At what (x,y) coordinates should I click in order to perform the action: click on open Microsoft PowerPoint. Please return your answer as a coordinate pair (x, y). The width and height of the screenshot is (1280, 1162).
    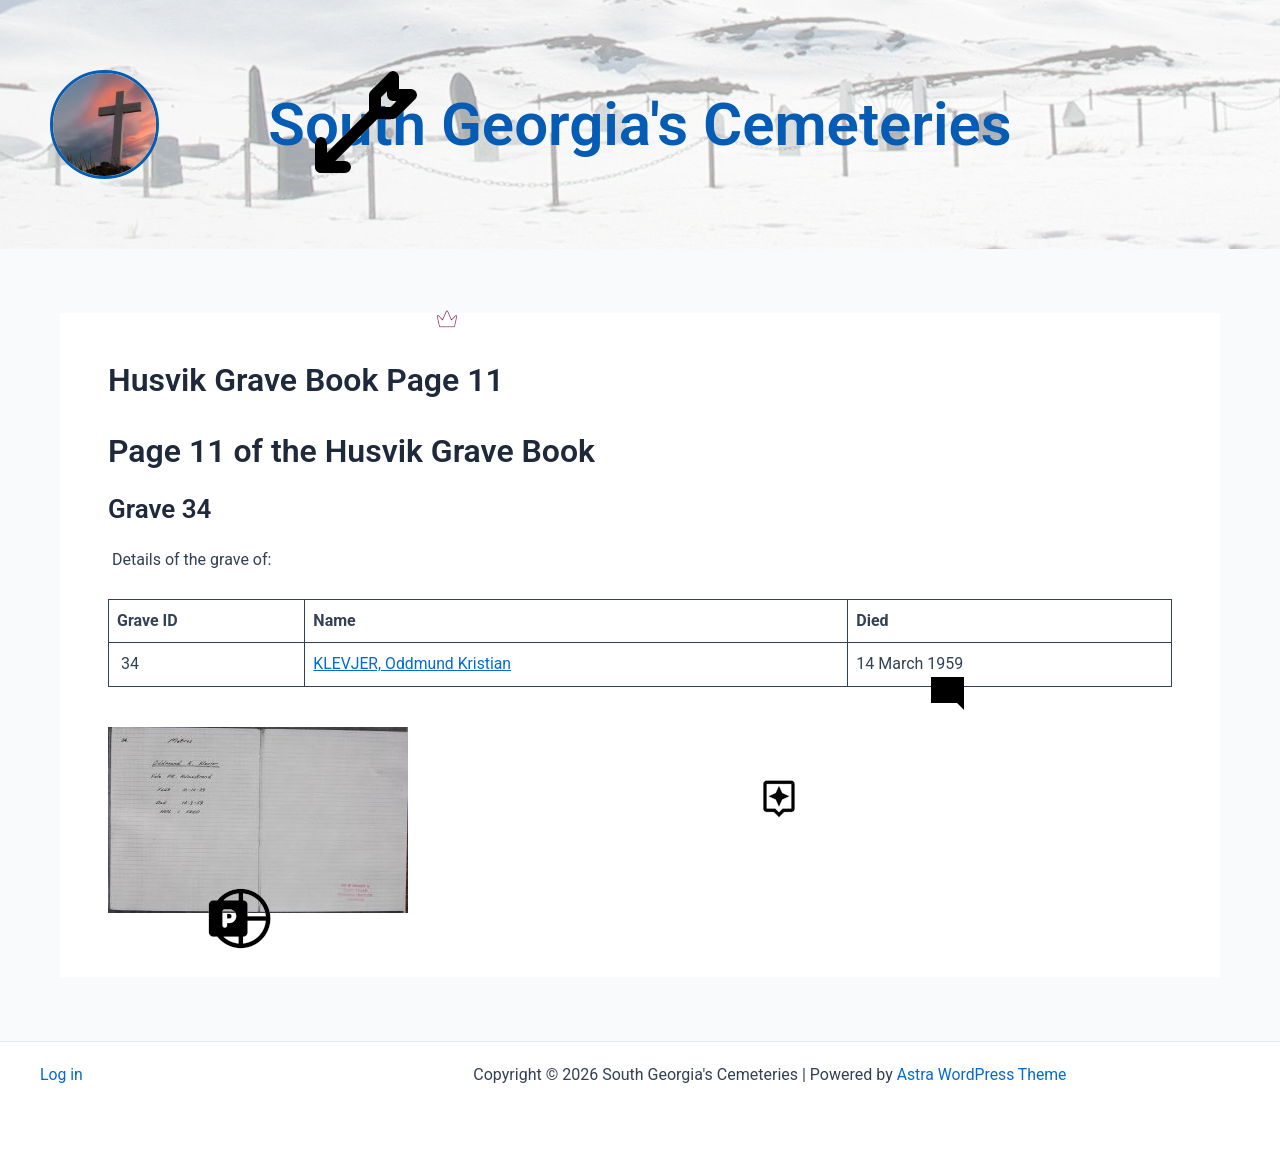
    Looking at the image, I should click on (238, 918).